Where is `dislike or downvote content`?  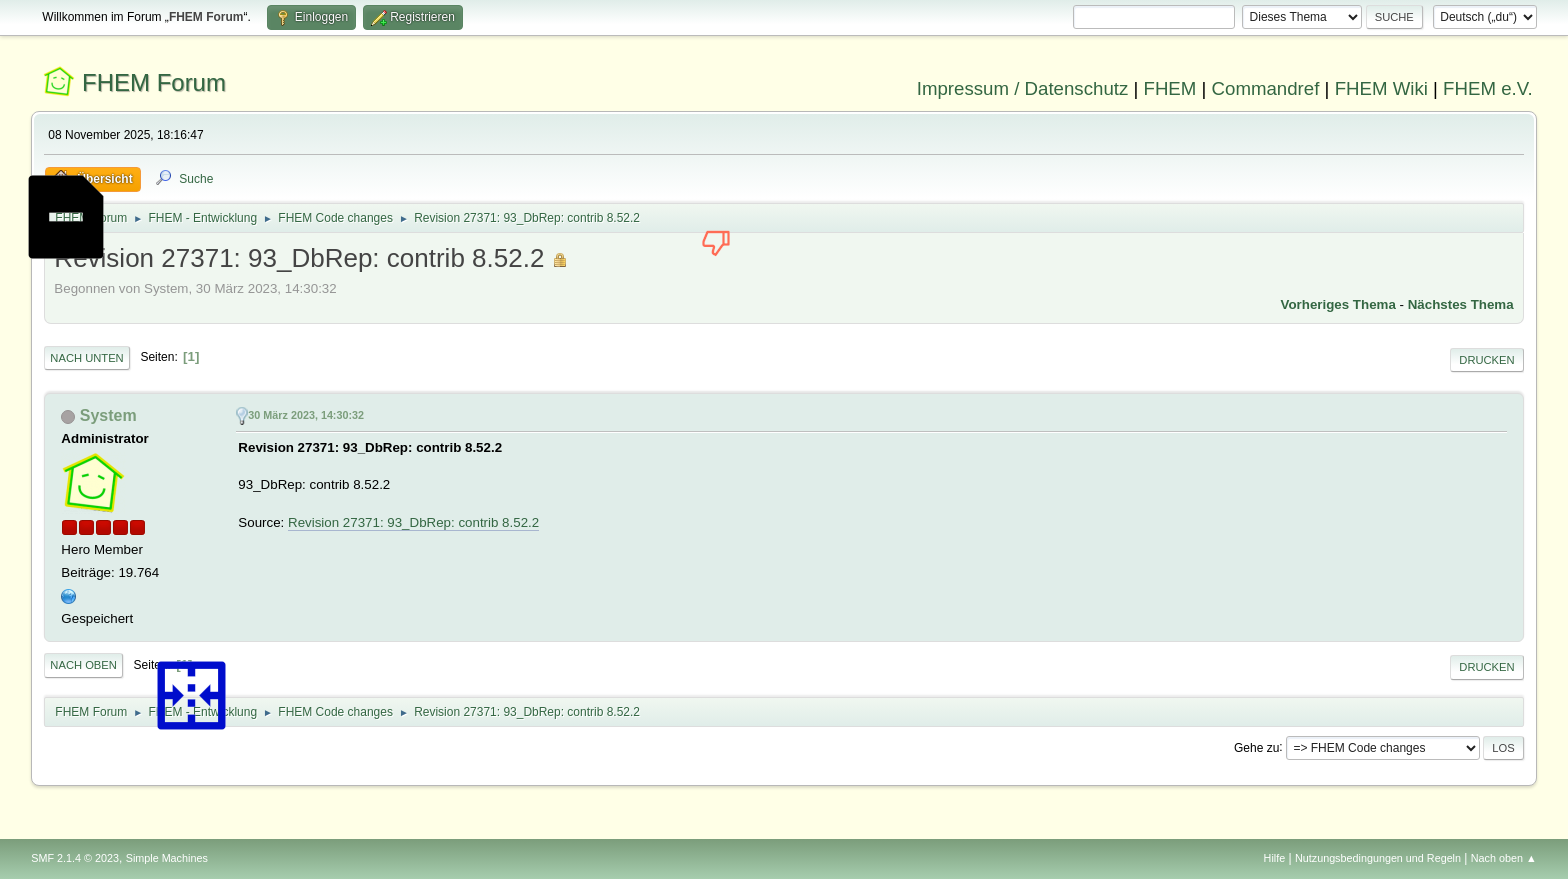
dislike or downvote content is located at coordinates (716, 242).